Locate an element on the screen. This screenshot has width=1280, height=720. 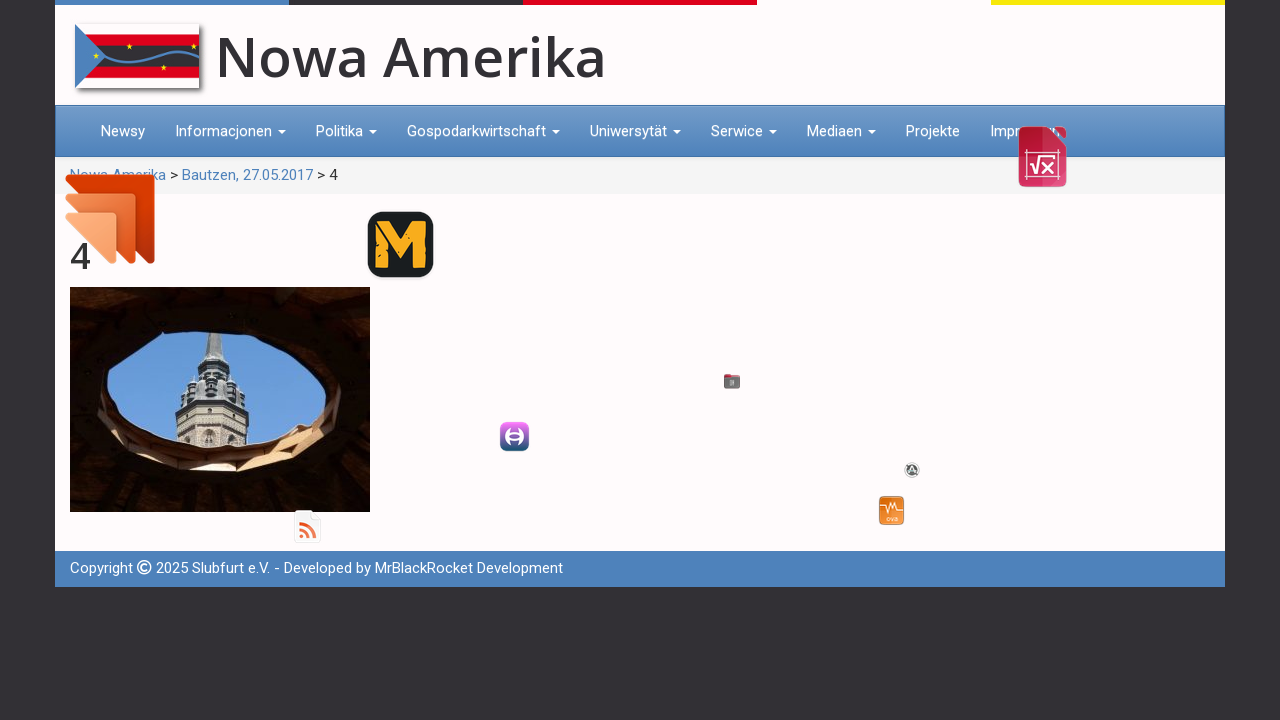
an RSS feed file or subscription document is located at coordinates (307, 526).